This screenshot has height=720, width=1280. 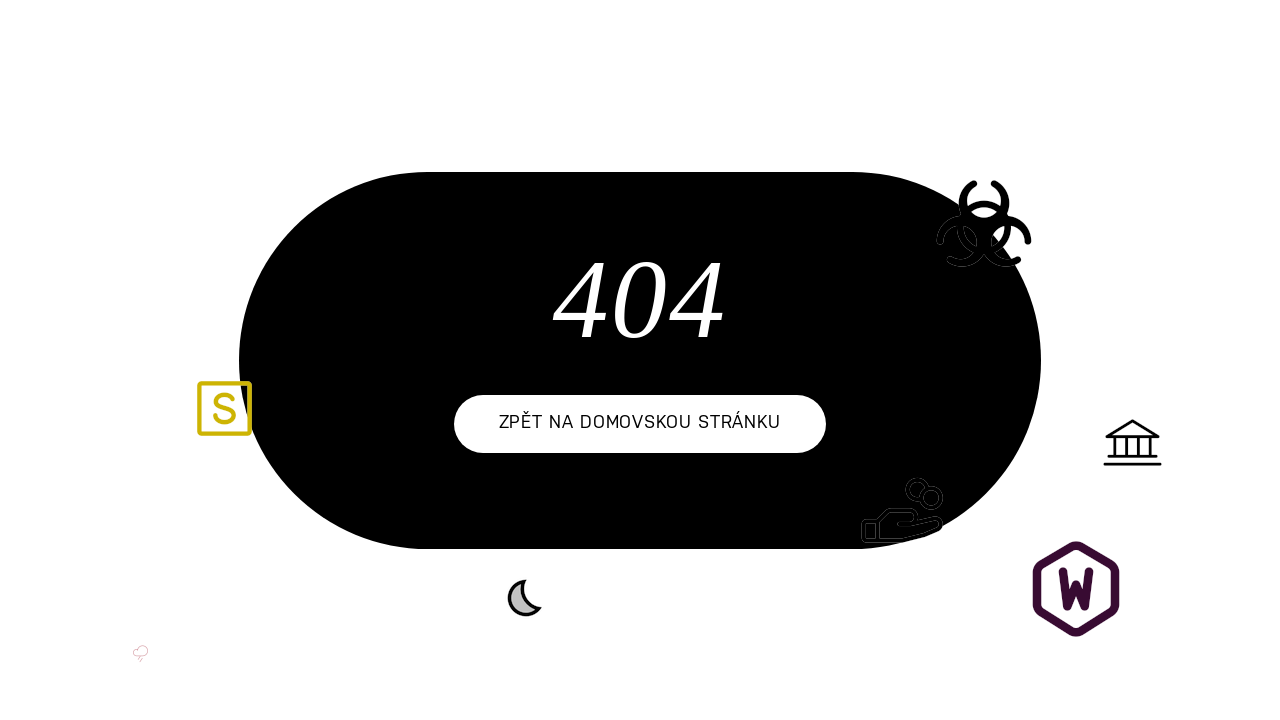 I want to click on make a payment or donation, so click(x=905, y=513).